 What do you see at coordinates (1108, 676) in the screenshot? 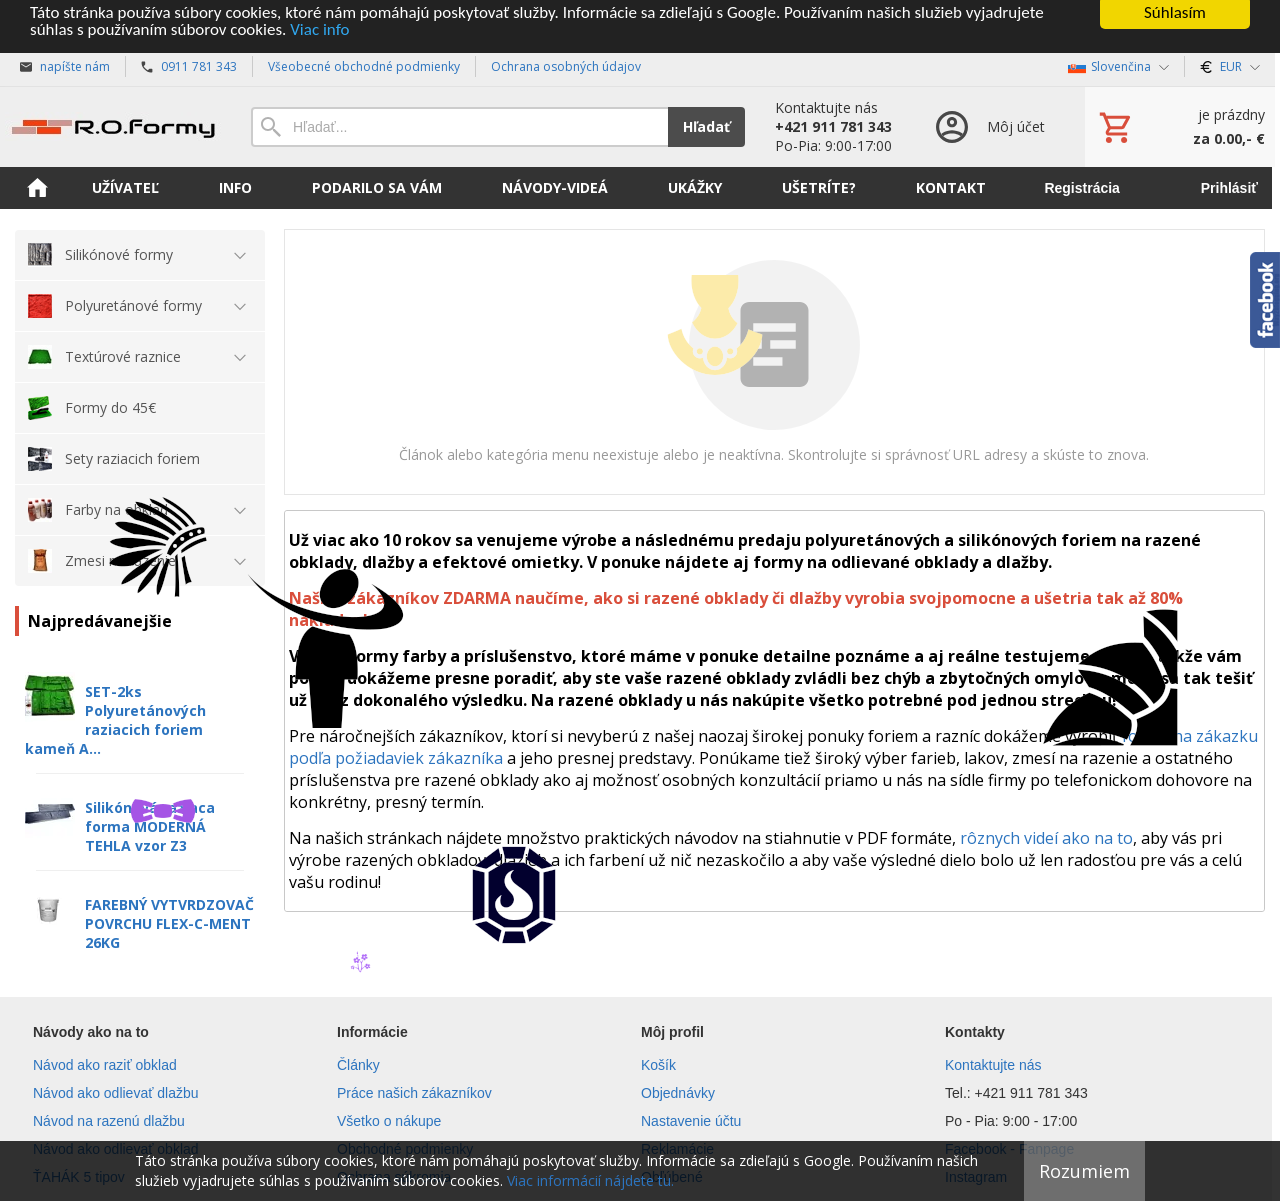
I see `select armor or scale pattern for character customization` at bounding box center [1108, 676].